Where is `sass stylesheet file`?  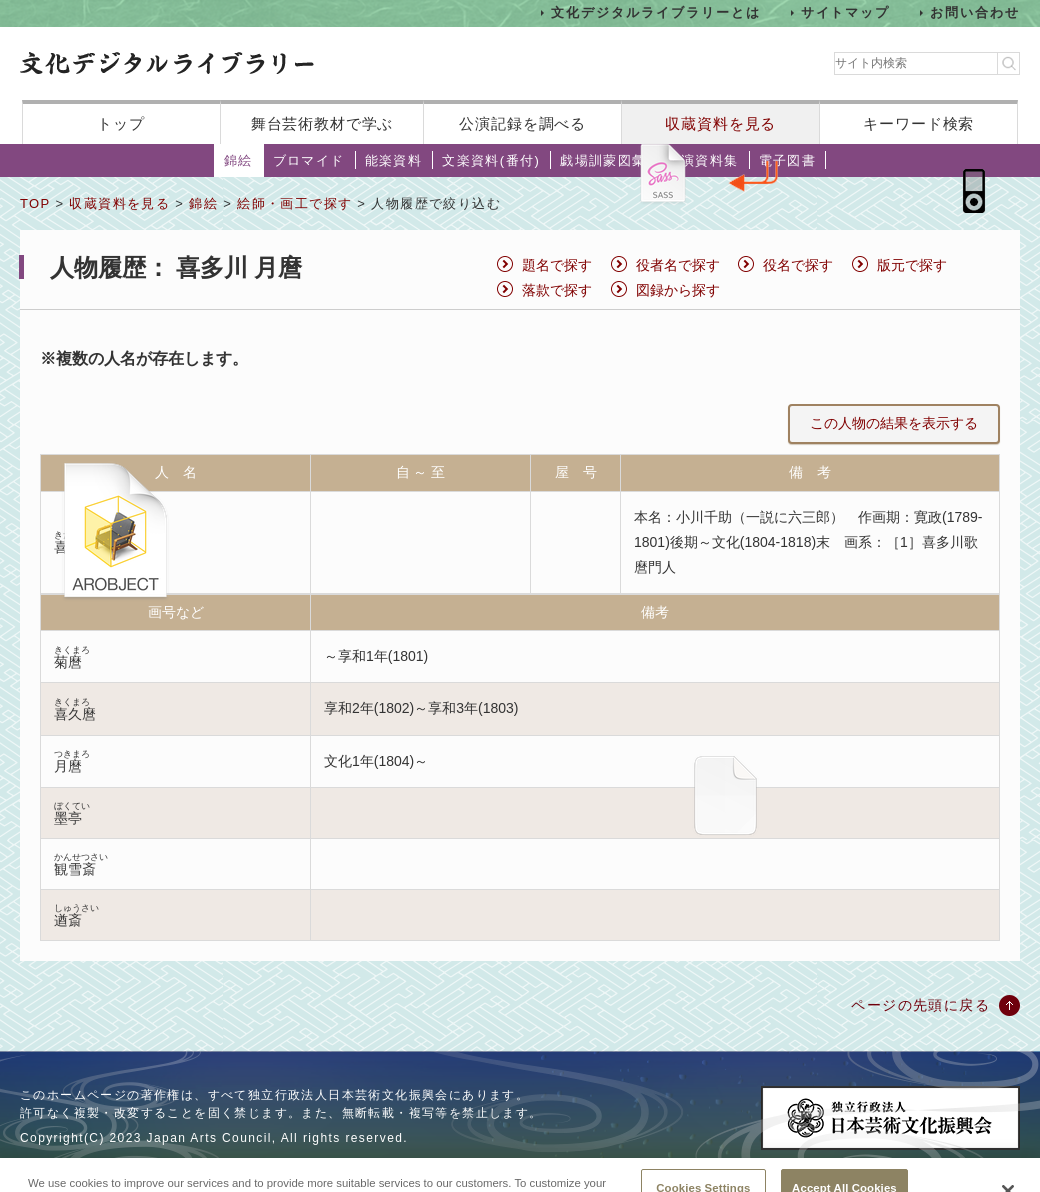
sass stylesheet file is located at coordinates (663, 174).